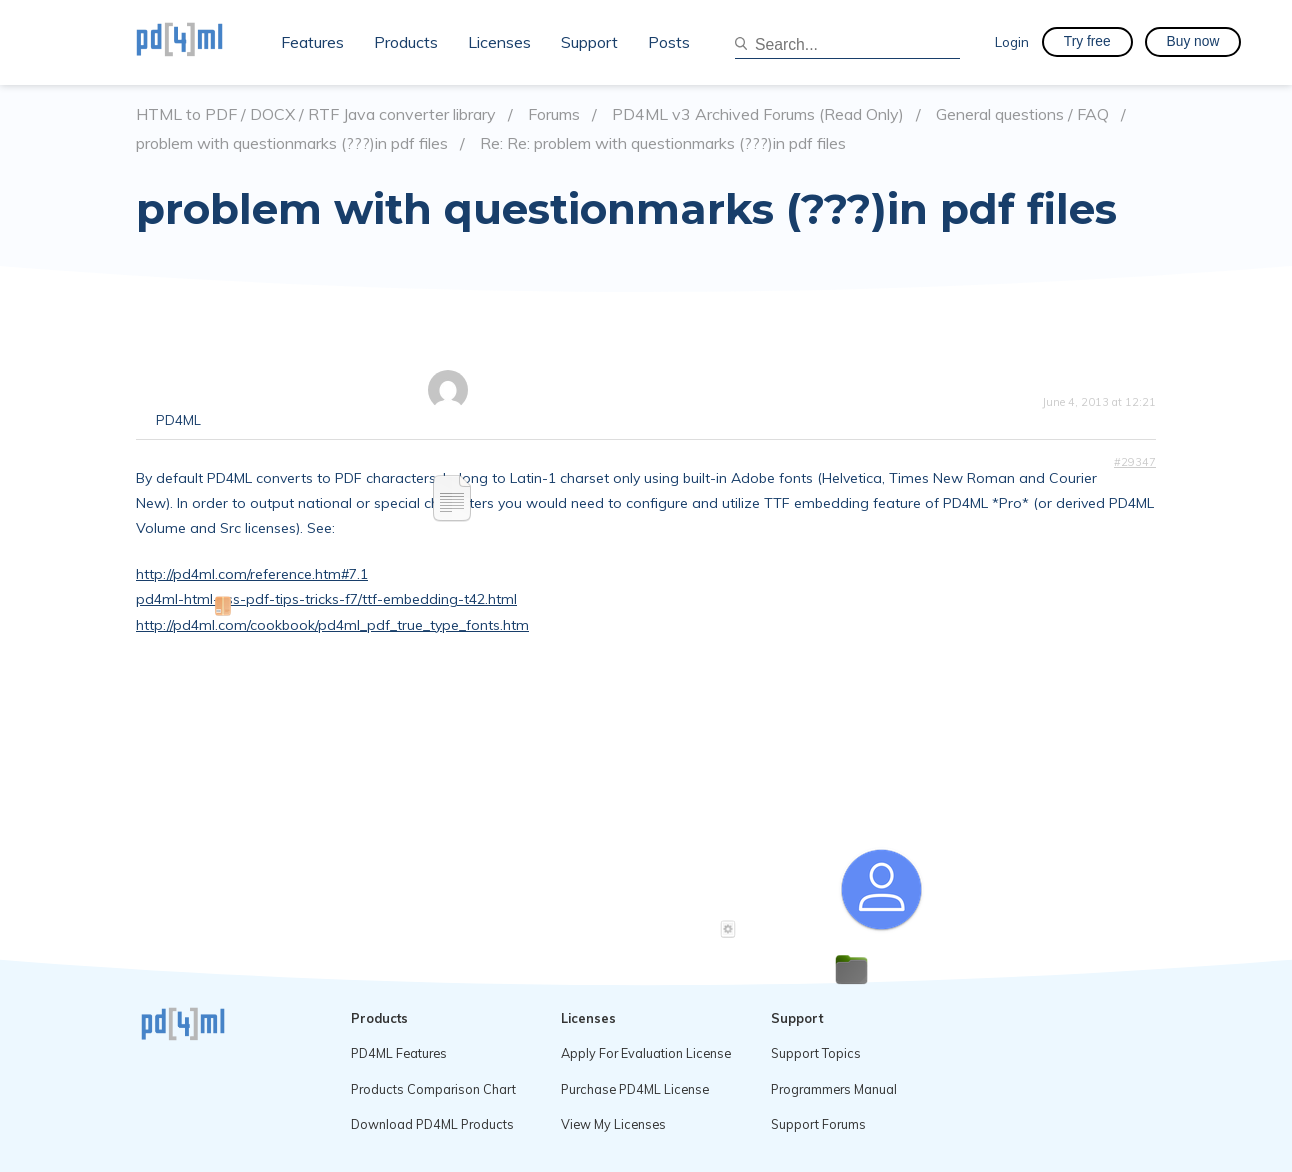 This screenshot has height=1172, width=1292. Describe the element at coordinates (881, 889) in the screenshot. I see `indicates a personal or user-owned item` at that location.